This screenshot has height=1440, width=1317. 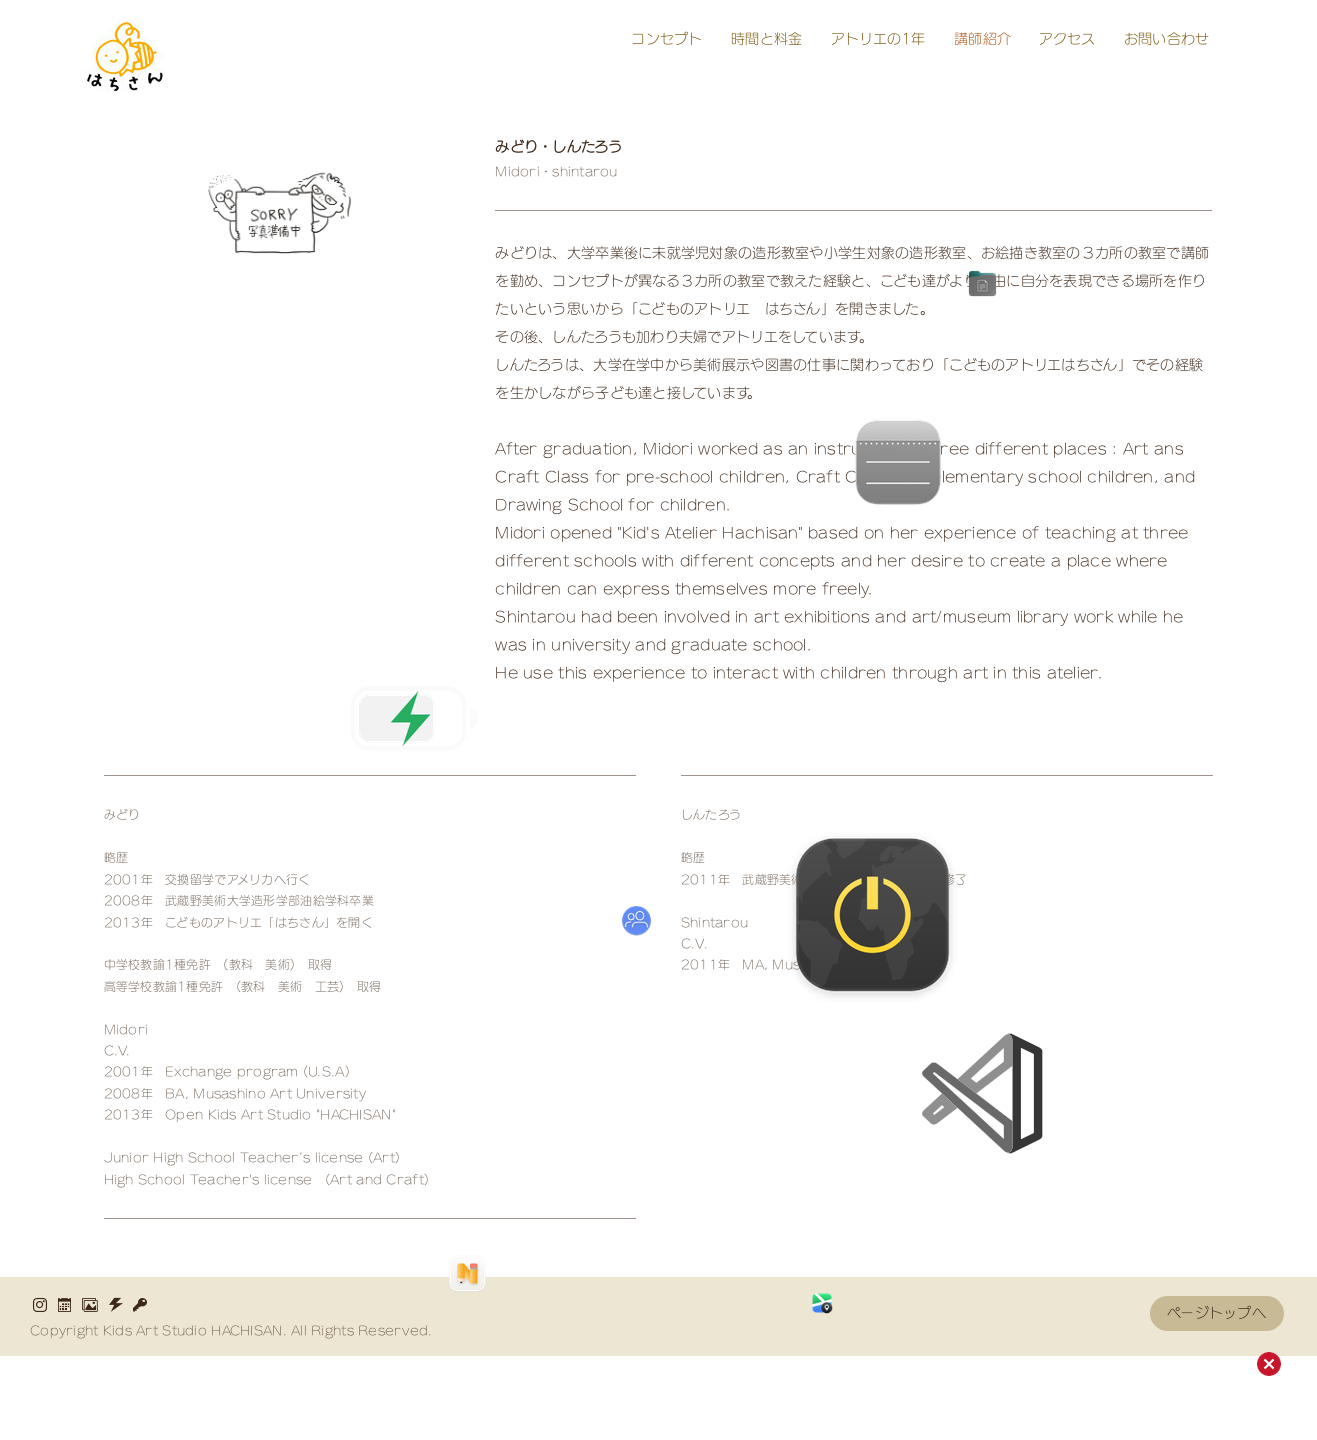 I want to click on indicates battery is charging at 70% capacity, so click(x=414, y=718).